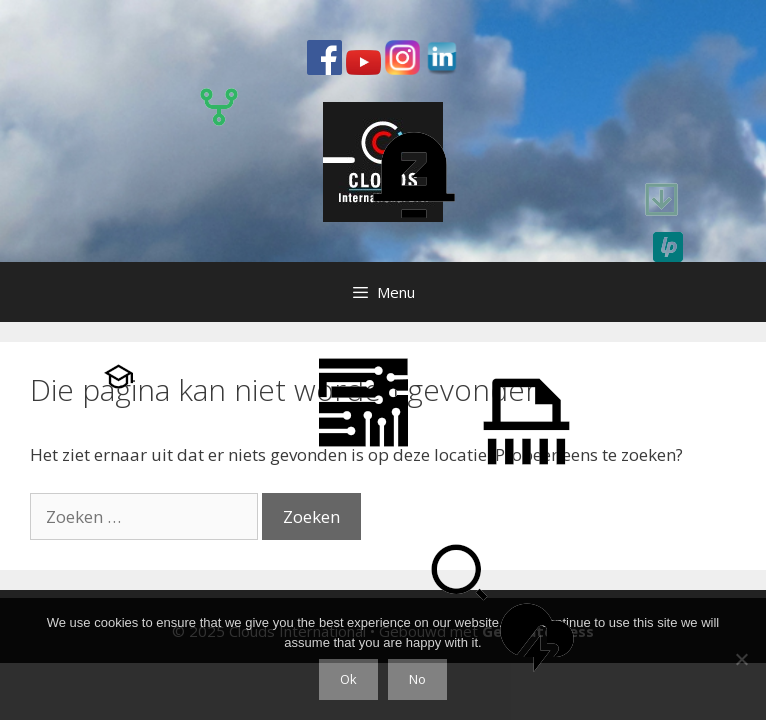 The height and width of the screenshot is (720, 766). What do you see at coordinates (219, 107) in the screenshot?
I see `fork a repository` at bounding box center [219, 107].